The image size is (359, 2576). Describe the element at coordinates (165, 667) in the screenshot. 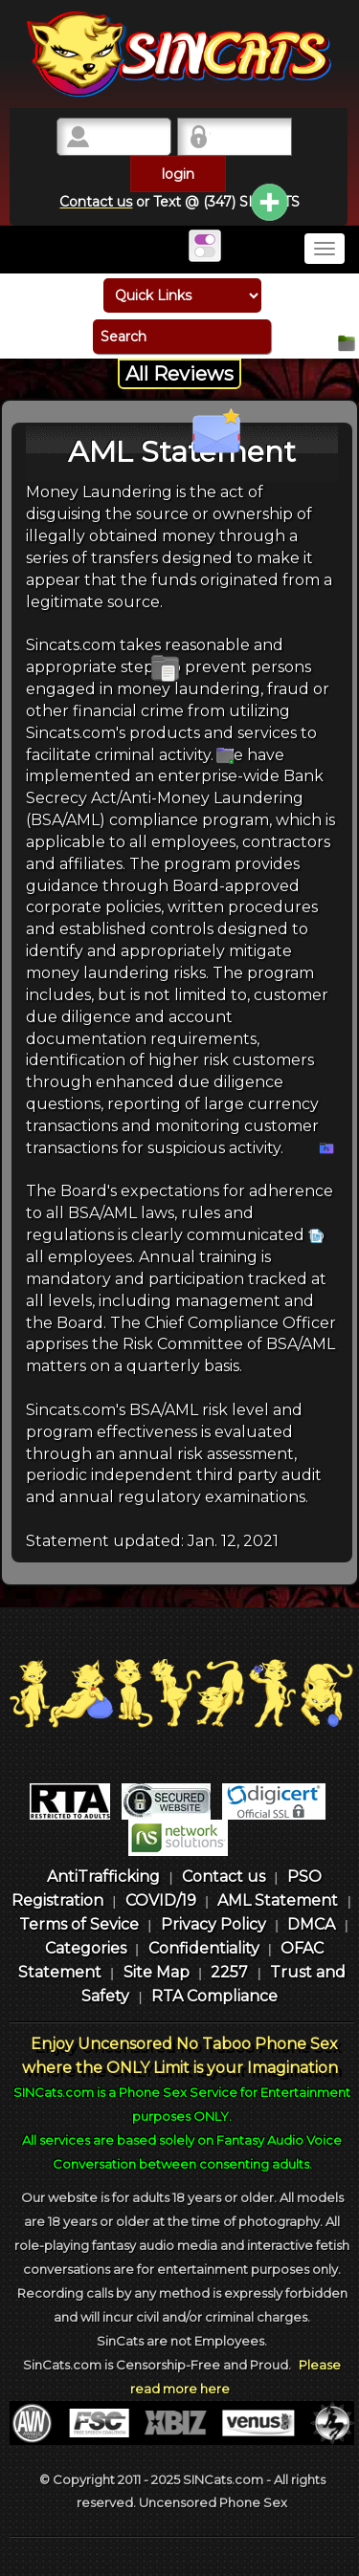

I see `open a file from your computer` at that location.